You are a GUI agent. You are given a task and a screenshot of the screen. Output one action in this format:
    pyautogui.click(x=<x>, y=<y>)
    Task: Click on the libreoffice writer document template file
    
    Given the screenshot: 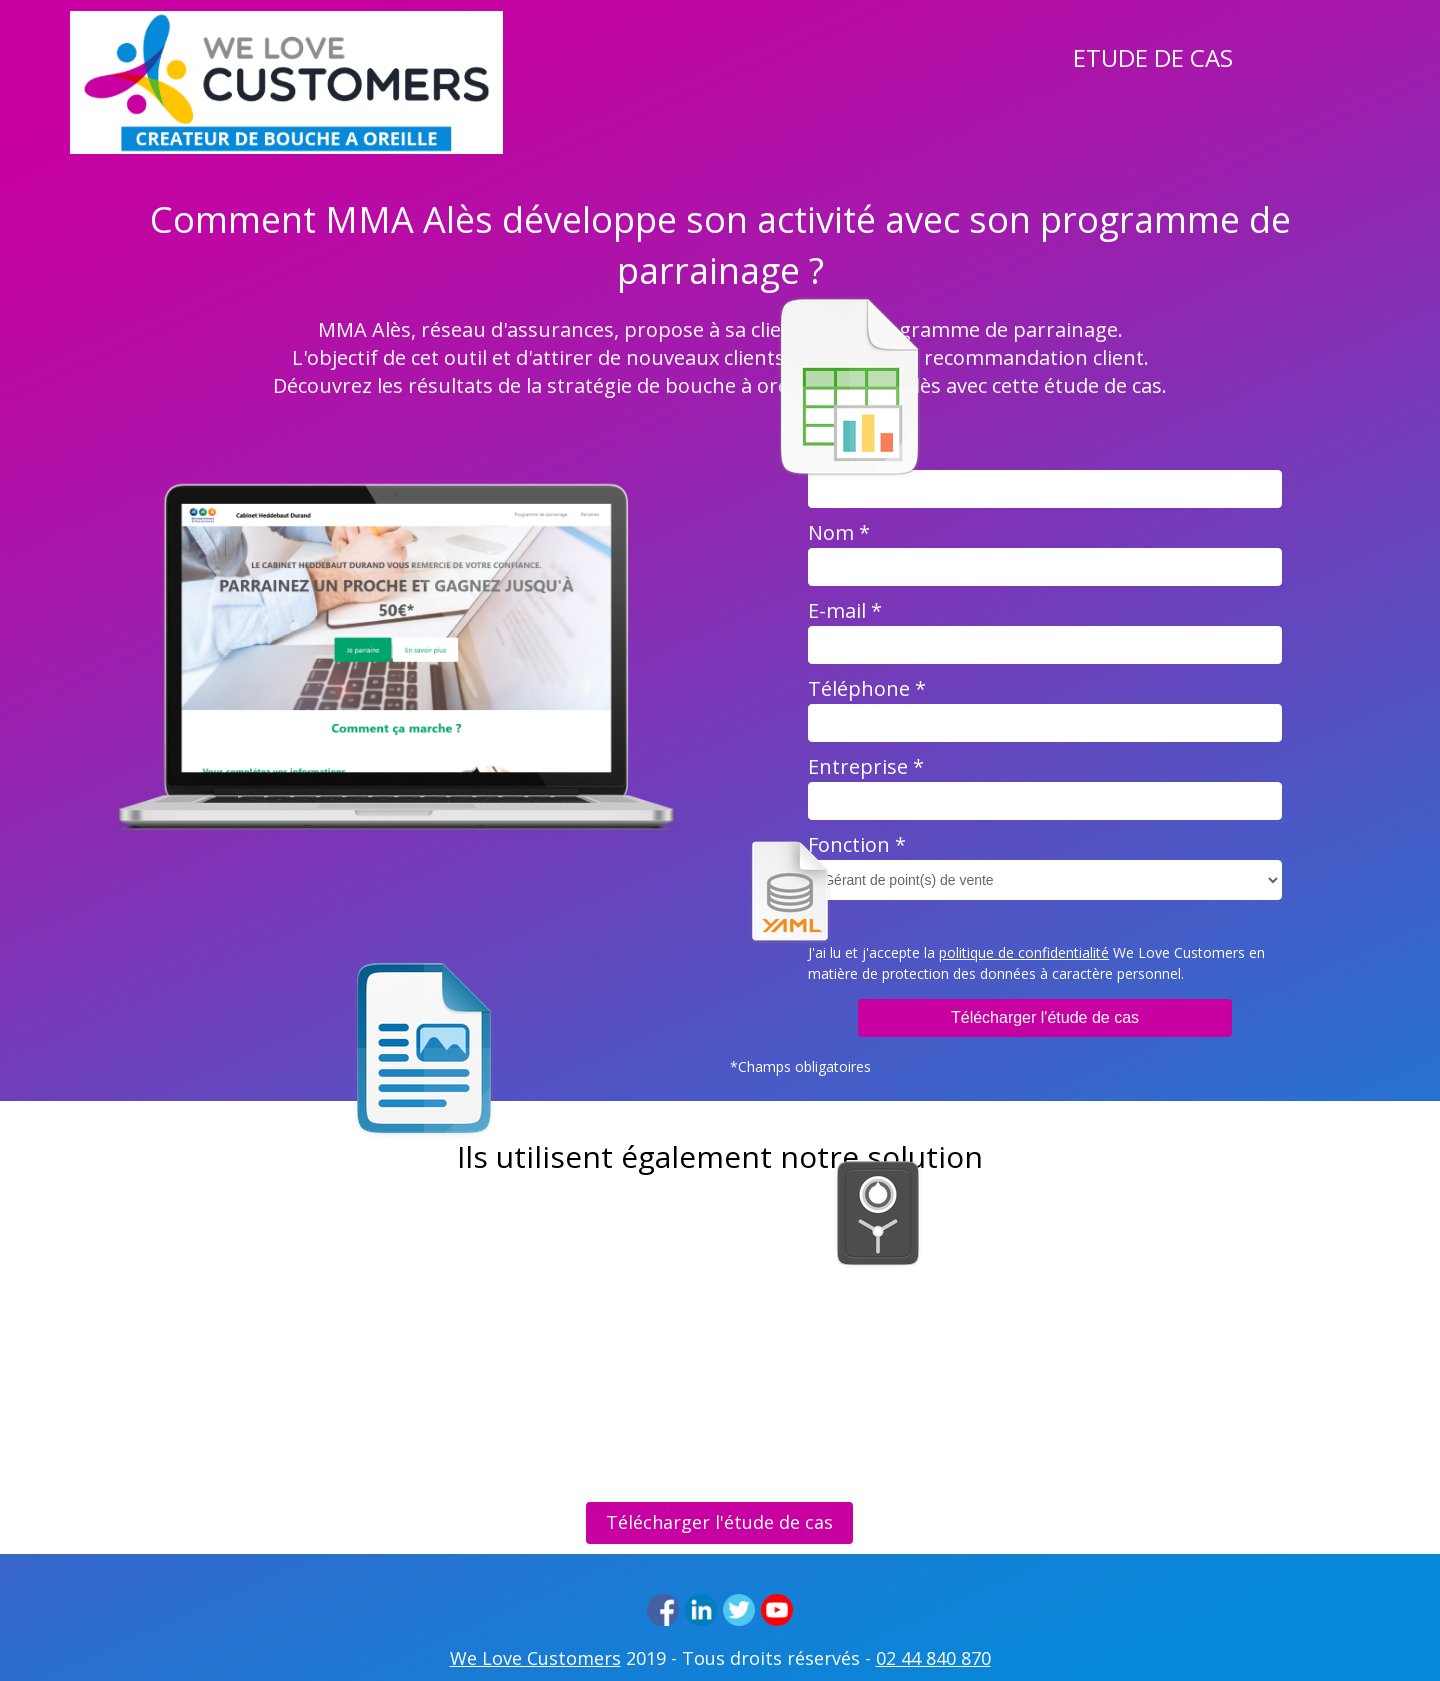 What is the action you would take?
    pyautogui.click(x=424, y=1048)
    